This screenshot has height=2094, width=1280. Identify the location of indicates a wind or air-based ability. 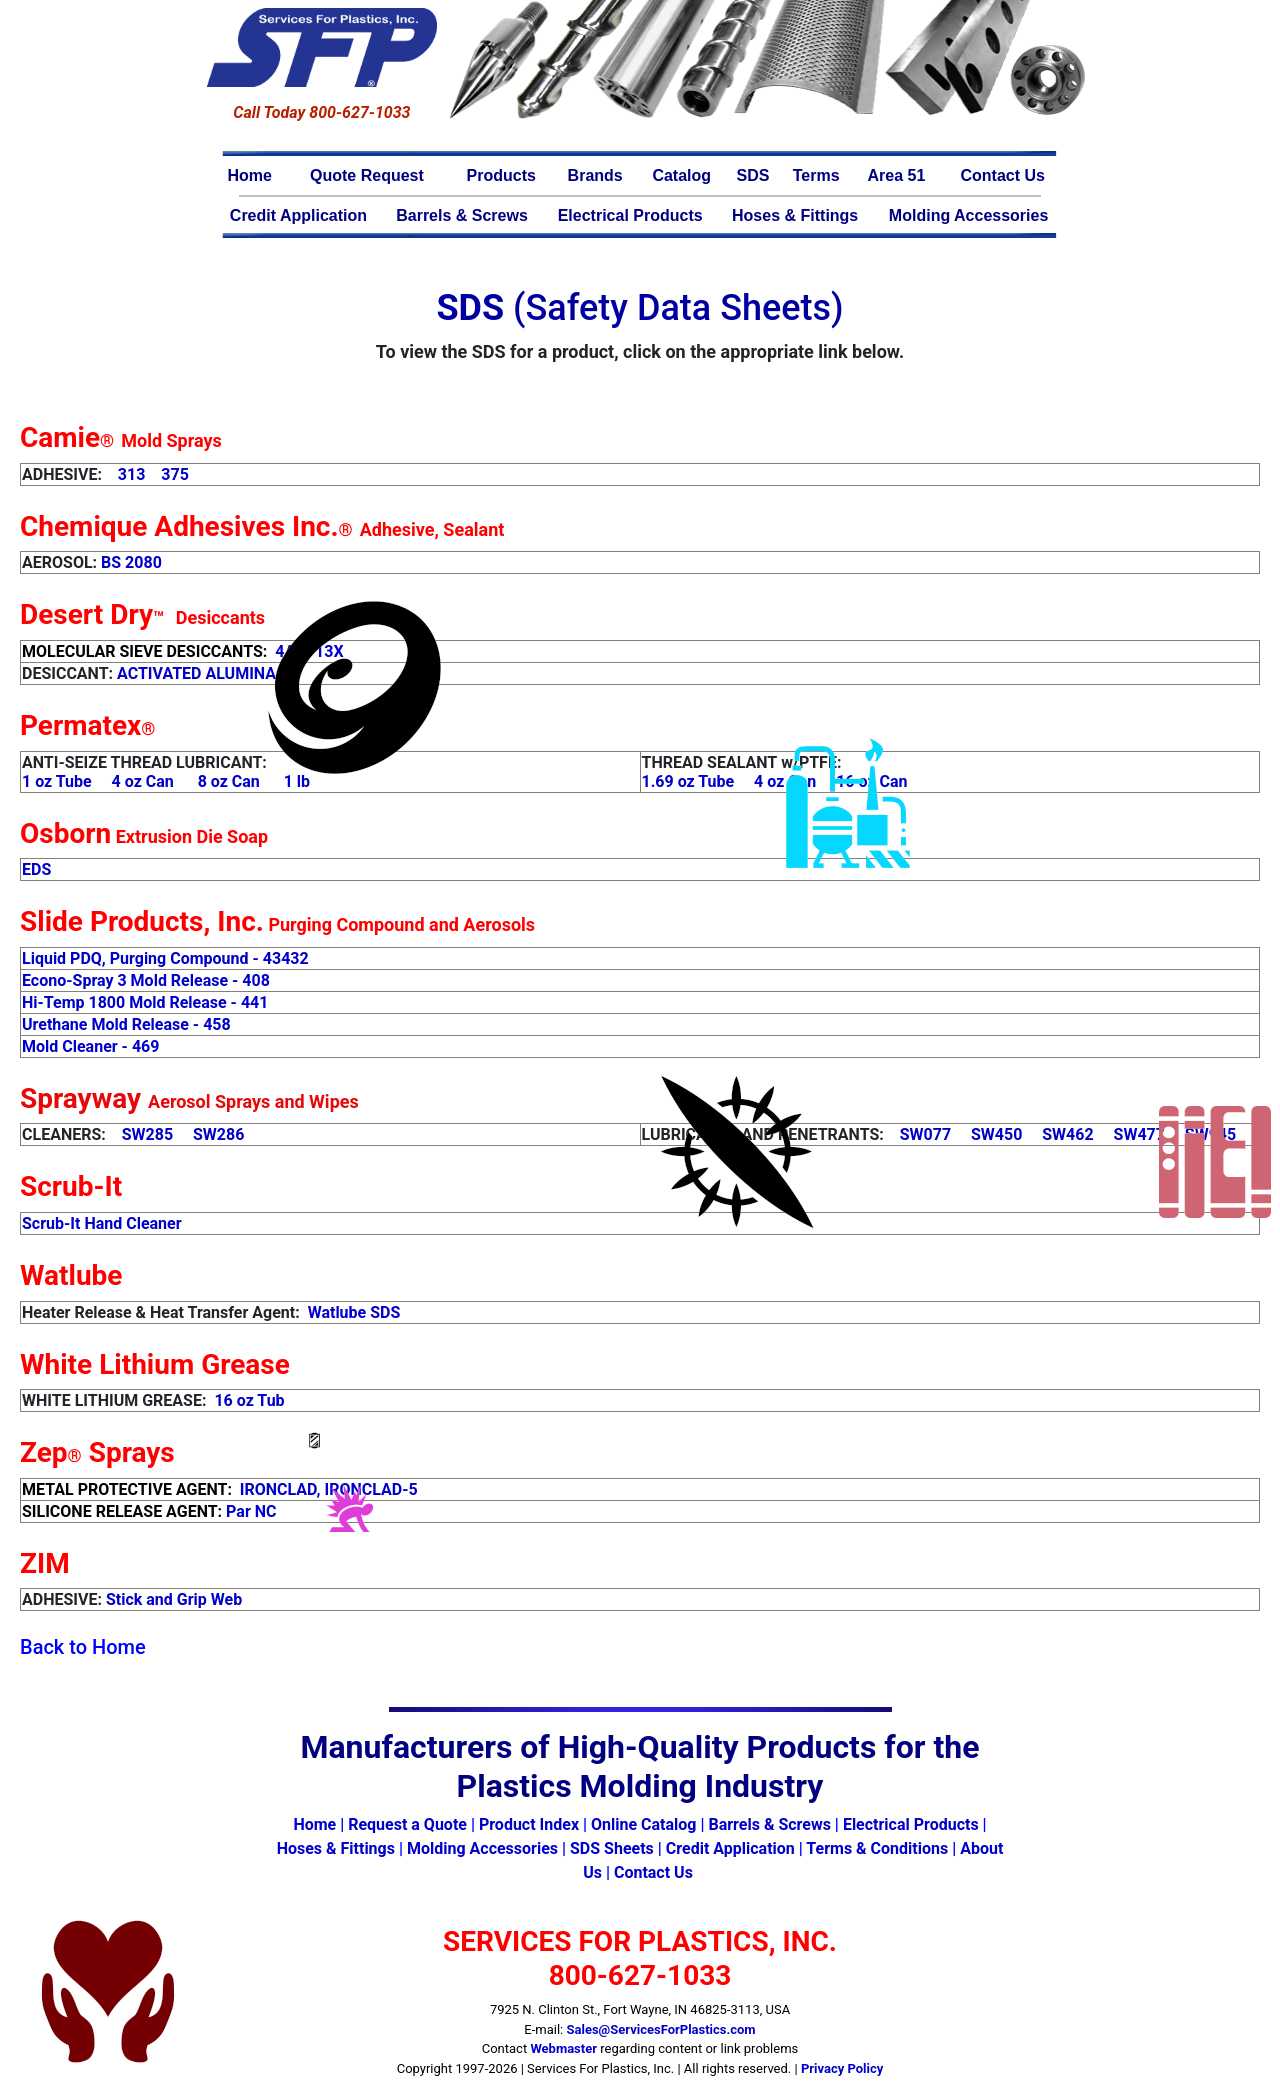
(354, 687).